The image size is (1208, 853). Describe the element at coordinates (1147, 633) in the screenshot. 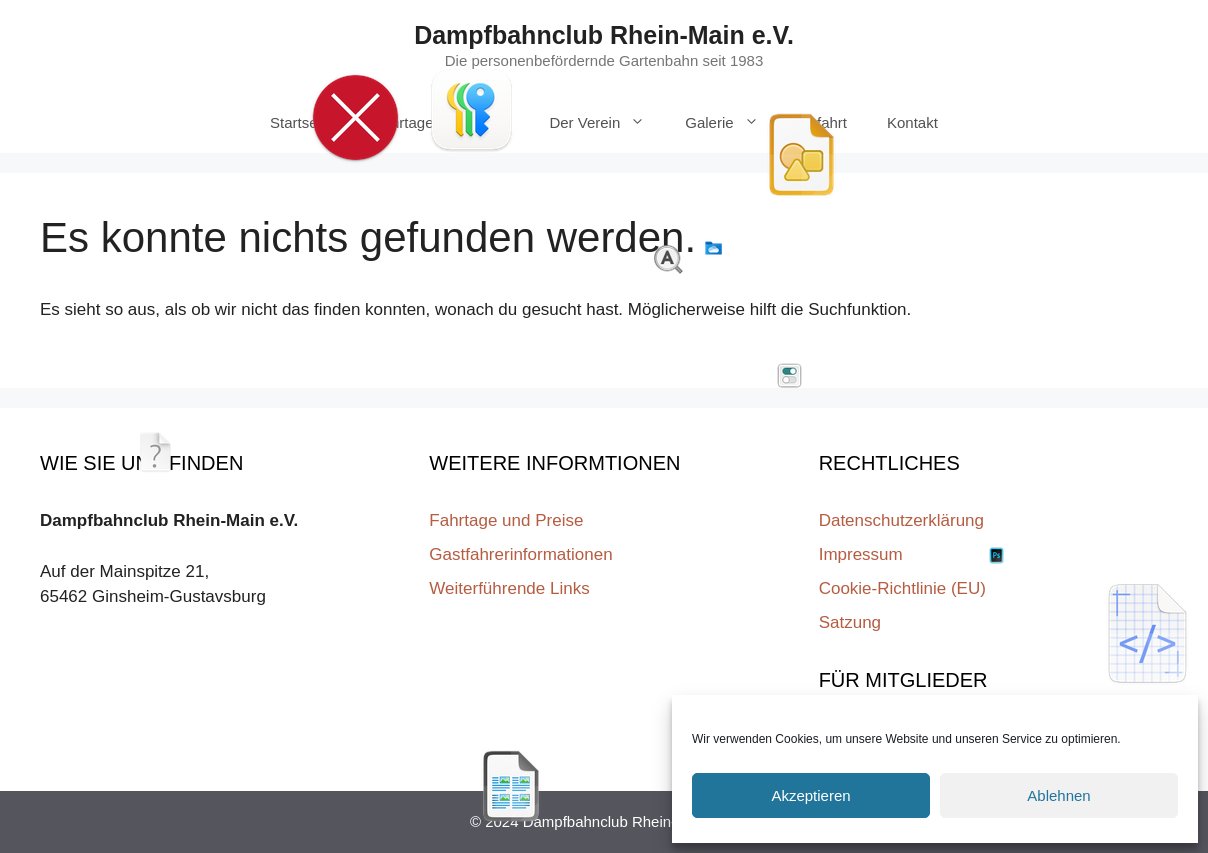

I see `twig template file icon` at that location.